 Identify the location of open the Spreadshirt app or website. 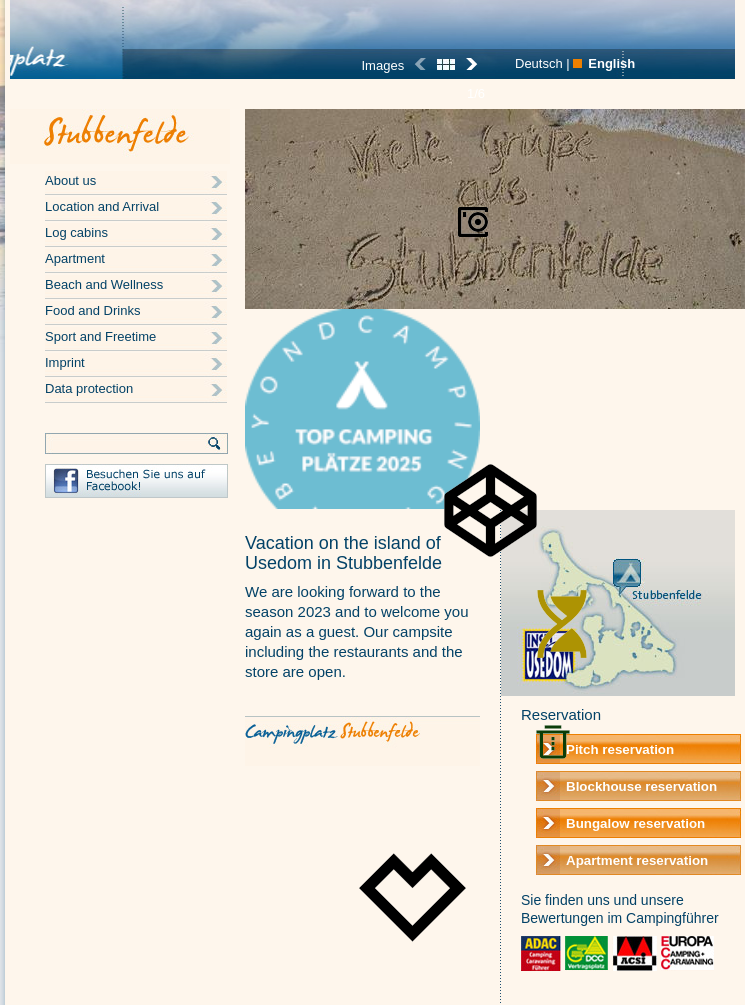
(412, 897).